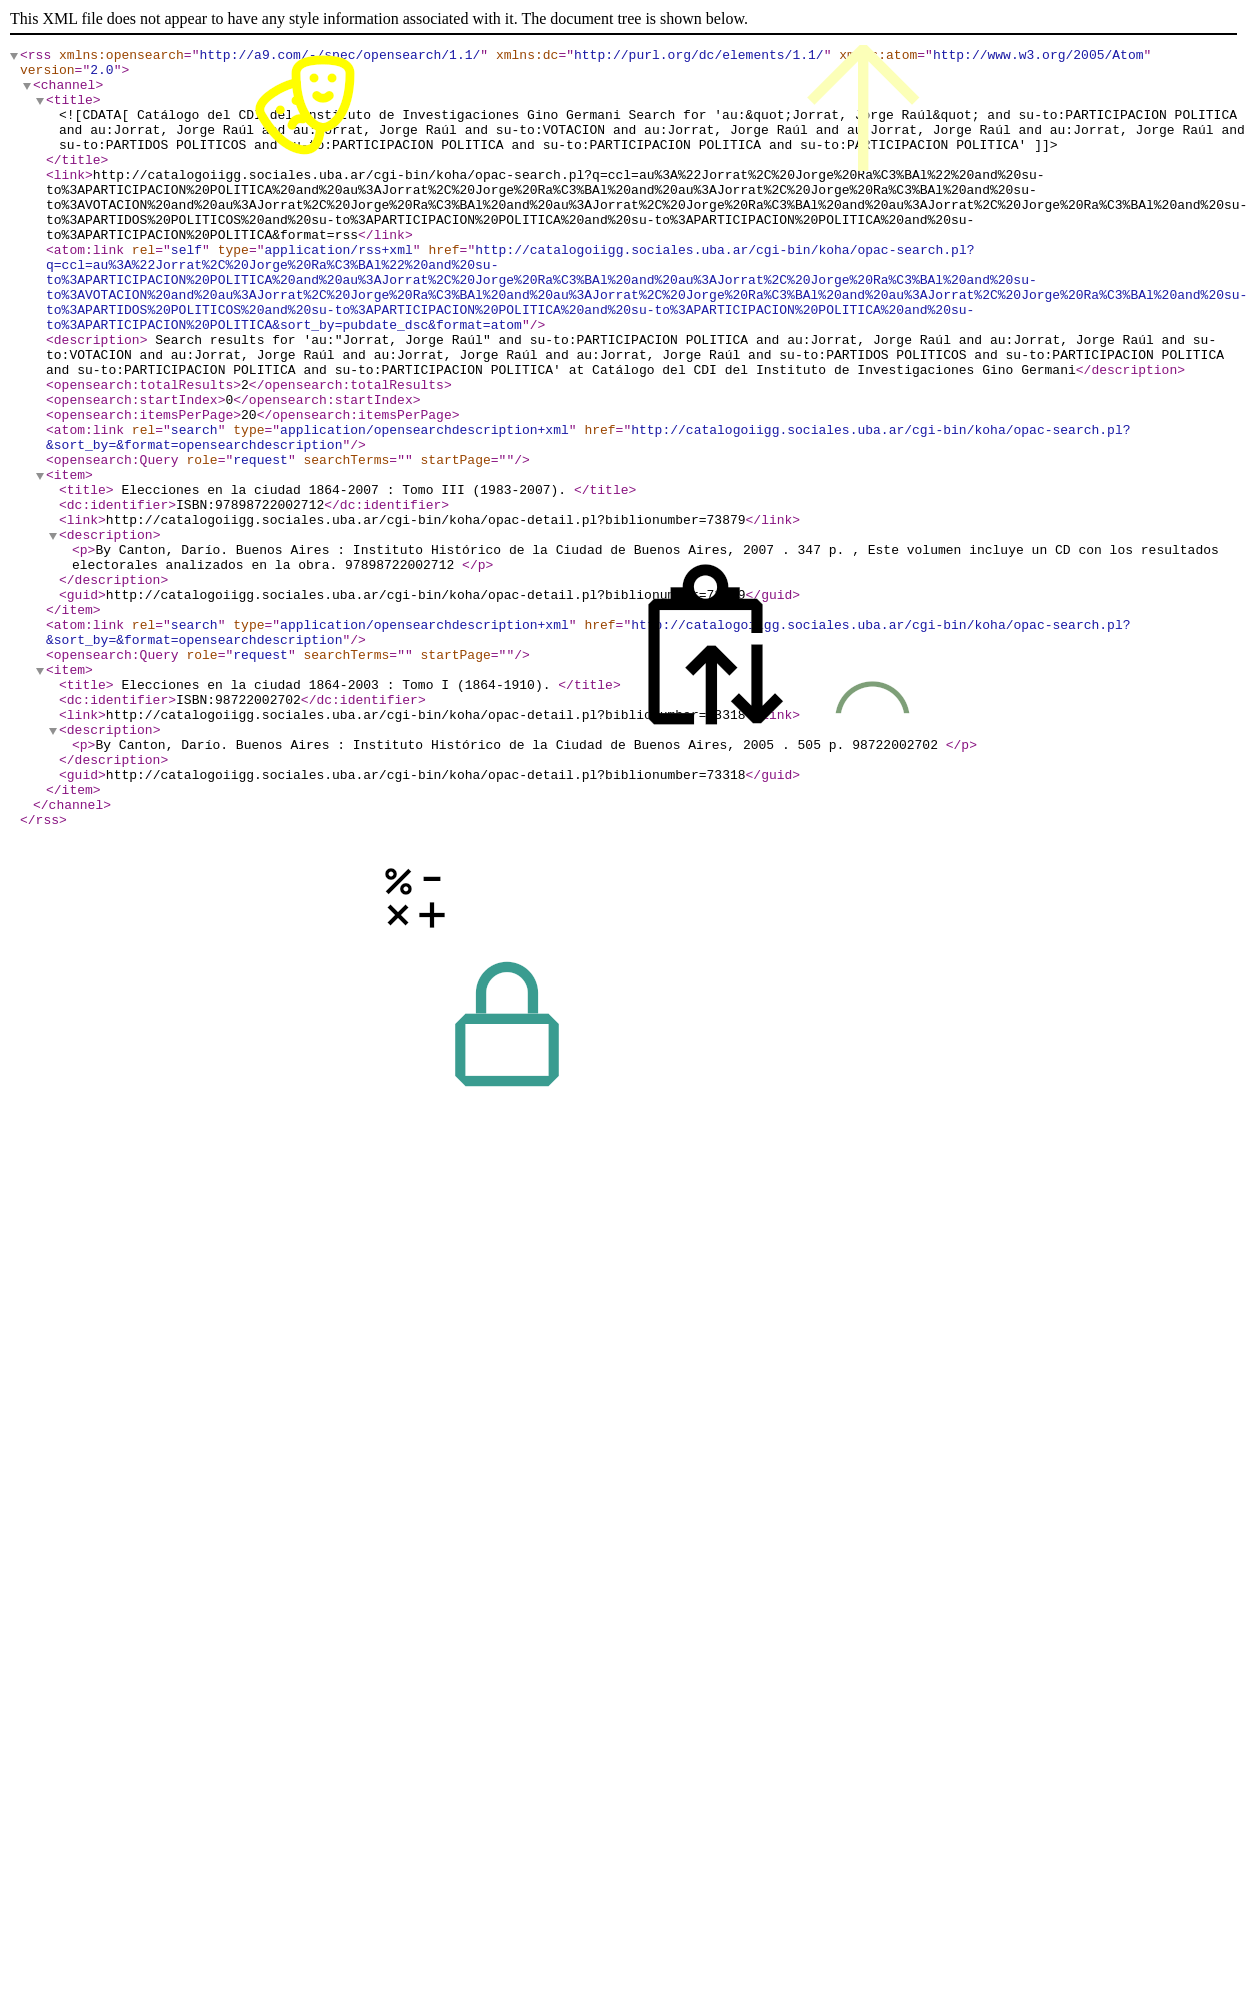  I want to click on indicates content is loading, so click(872, 718).